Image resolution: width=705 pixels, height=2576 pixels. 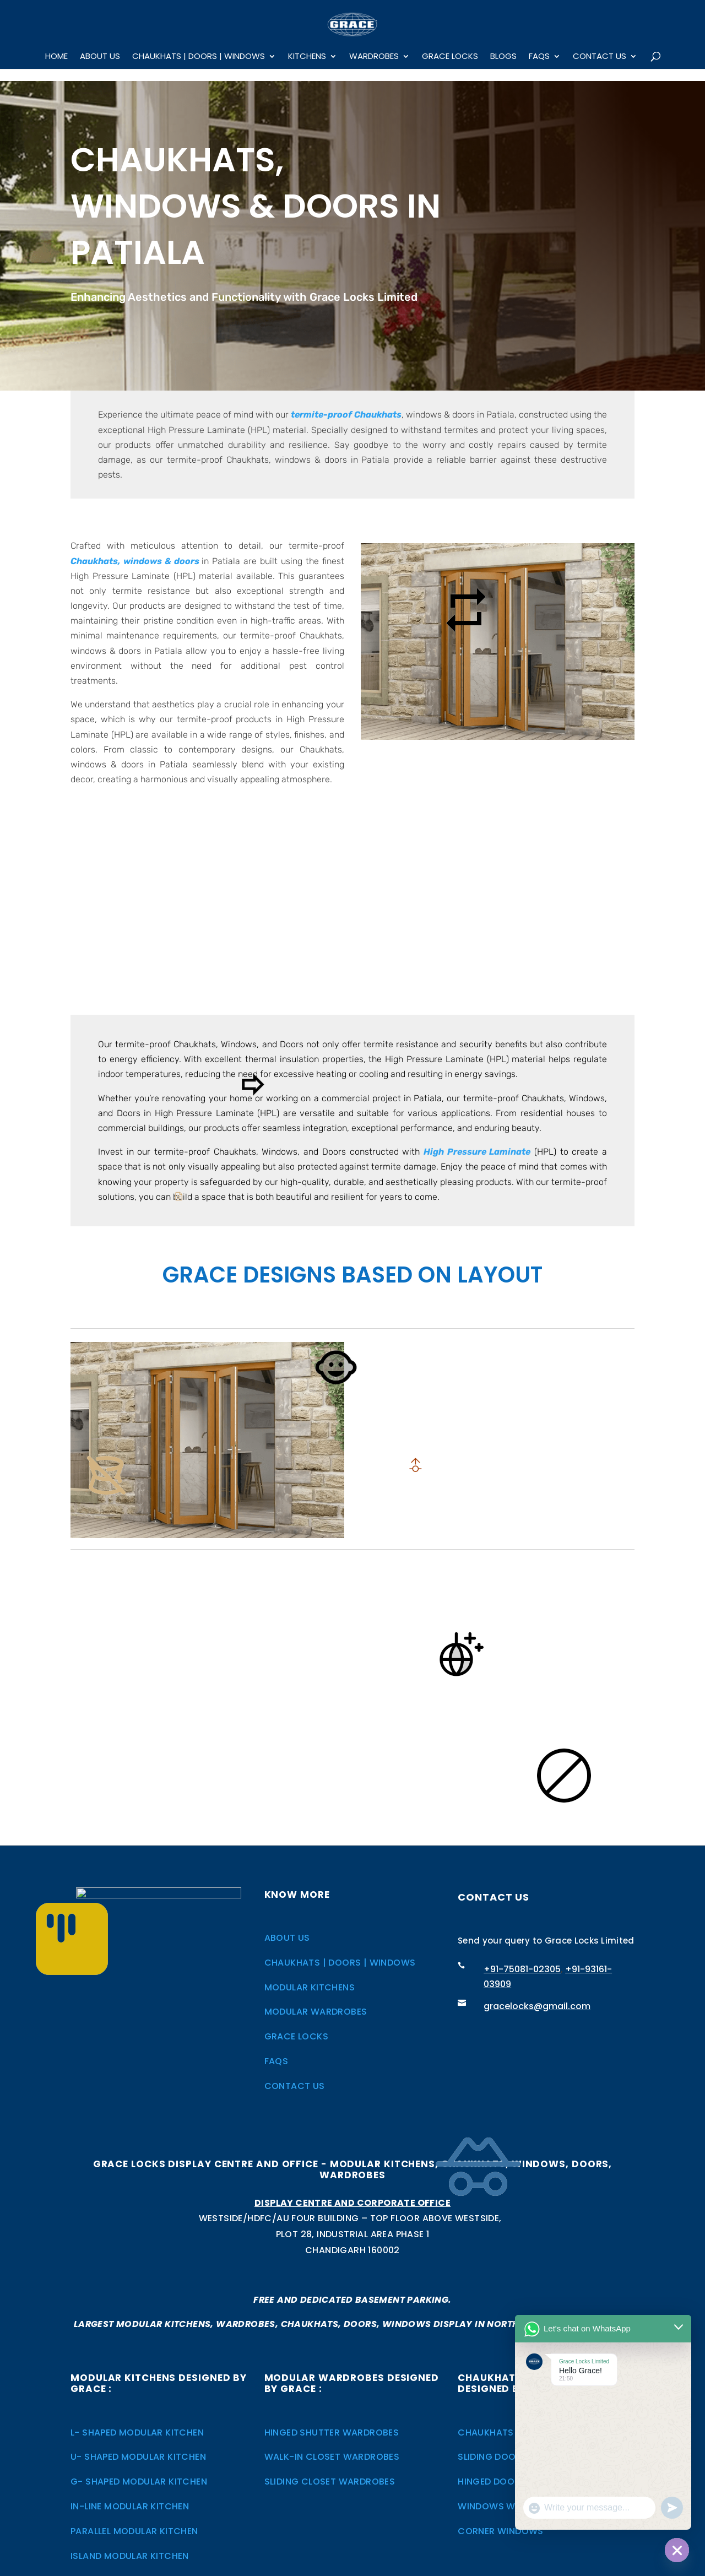 What do you see at coordinates (336, 1367) in the screenshot?
I see `access child-friendly or kids mode settings` at bounding box center [336, 1367].